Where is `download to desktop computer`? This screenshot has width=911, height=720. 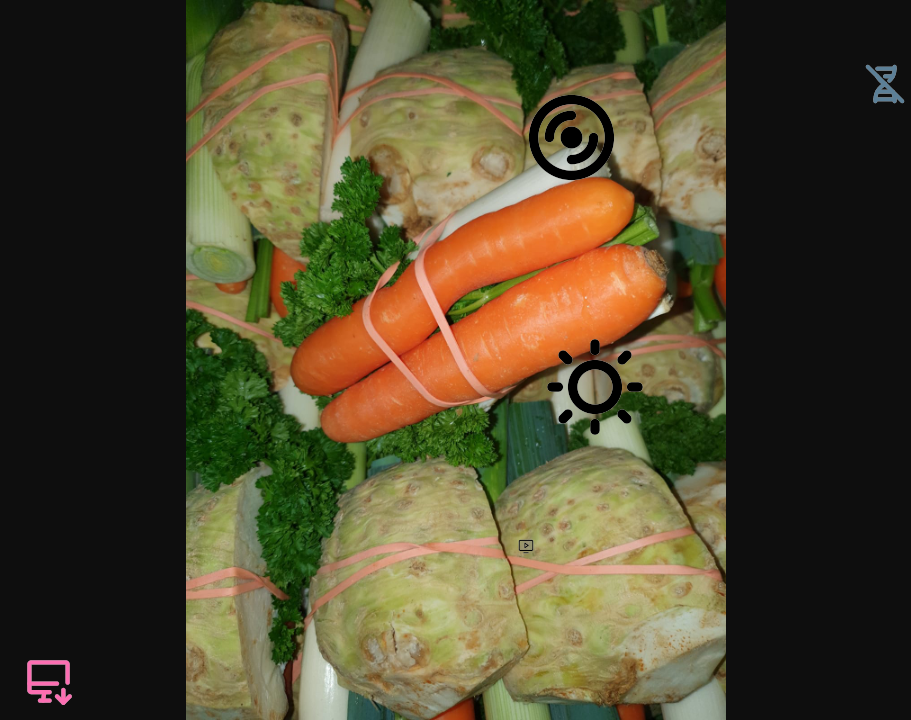
download to desktop computer is located at coordinates (48, 681).